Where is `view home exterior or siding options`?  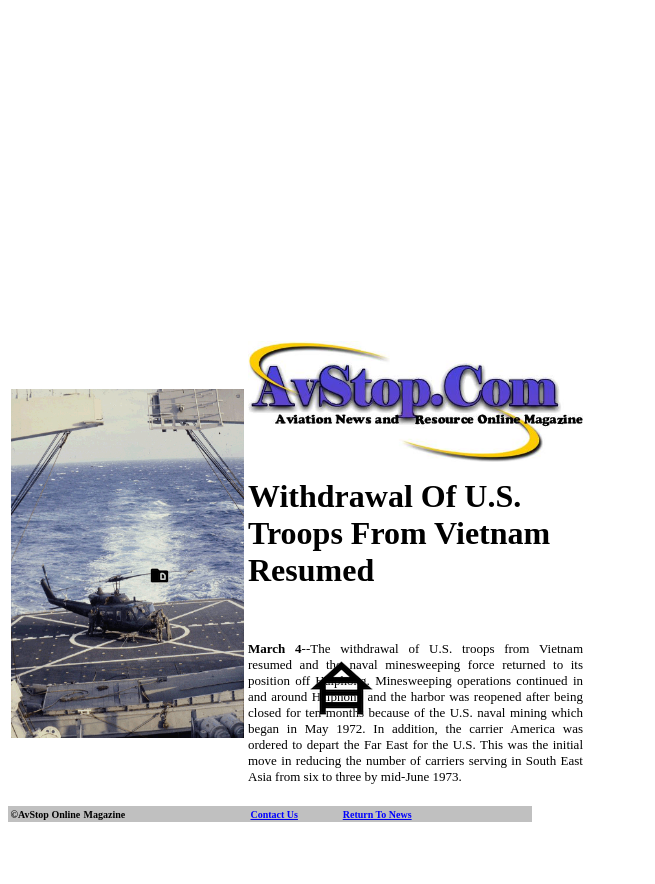
view home exterior or siding options is located at coordinates (341, 689).